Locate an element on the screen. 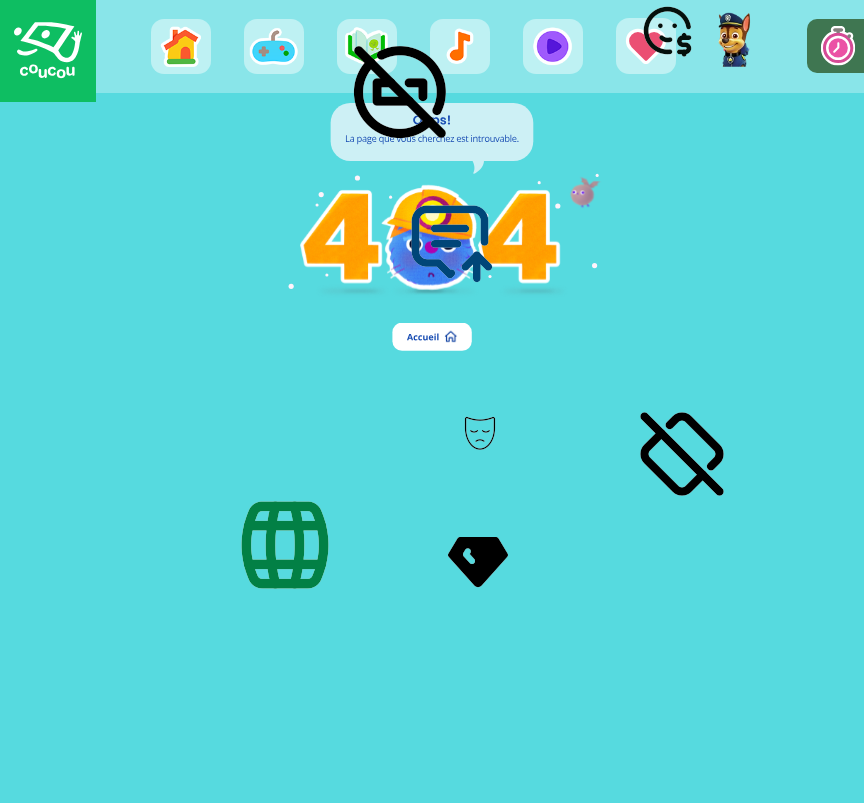 This screenshot has height=803, width=864. view account balance or earnings is located at coordinates (667, 30).